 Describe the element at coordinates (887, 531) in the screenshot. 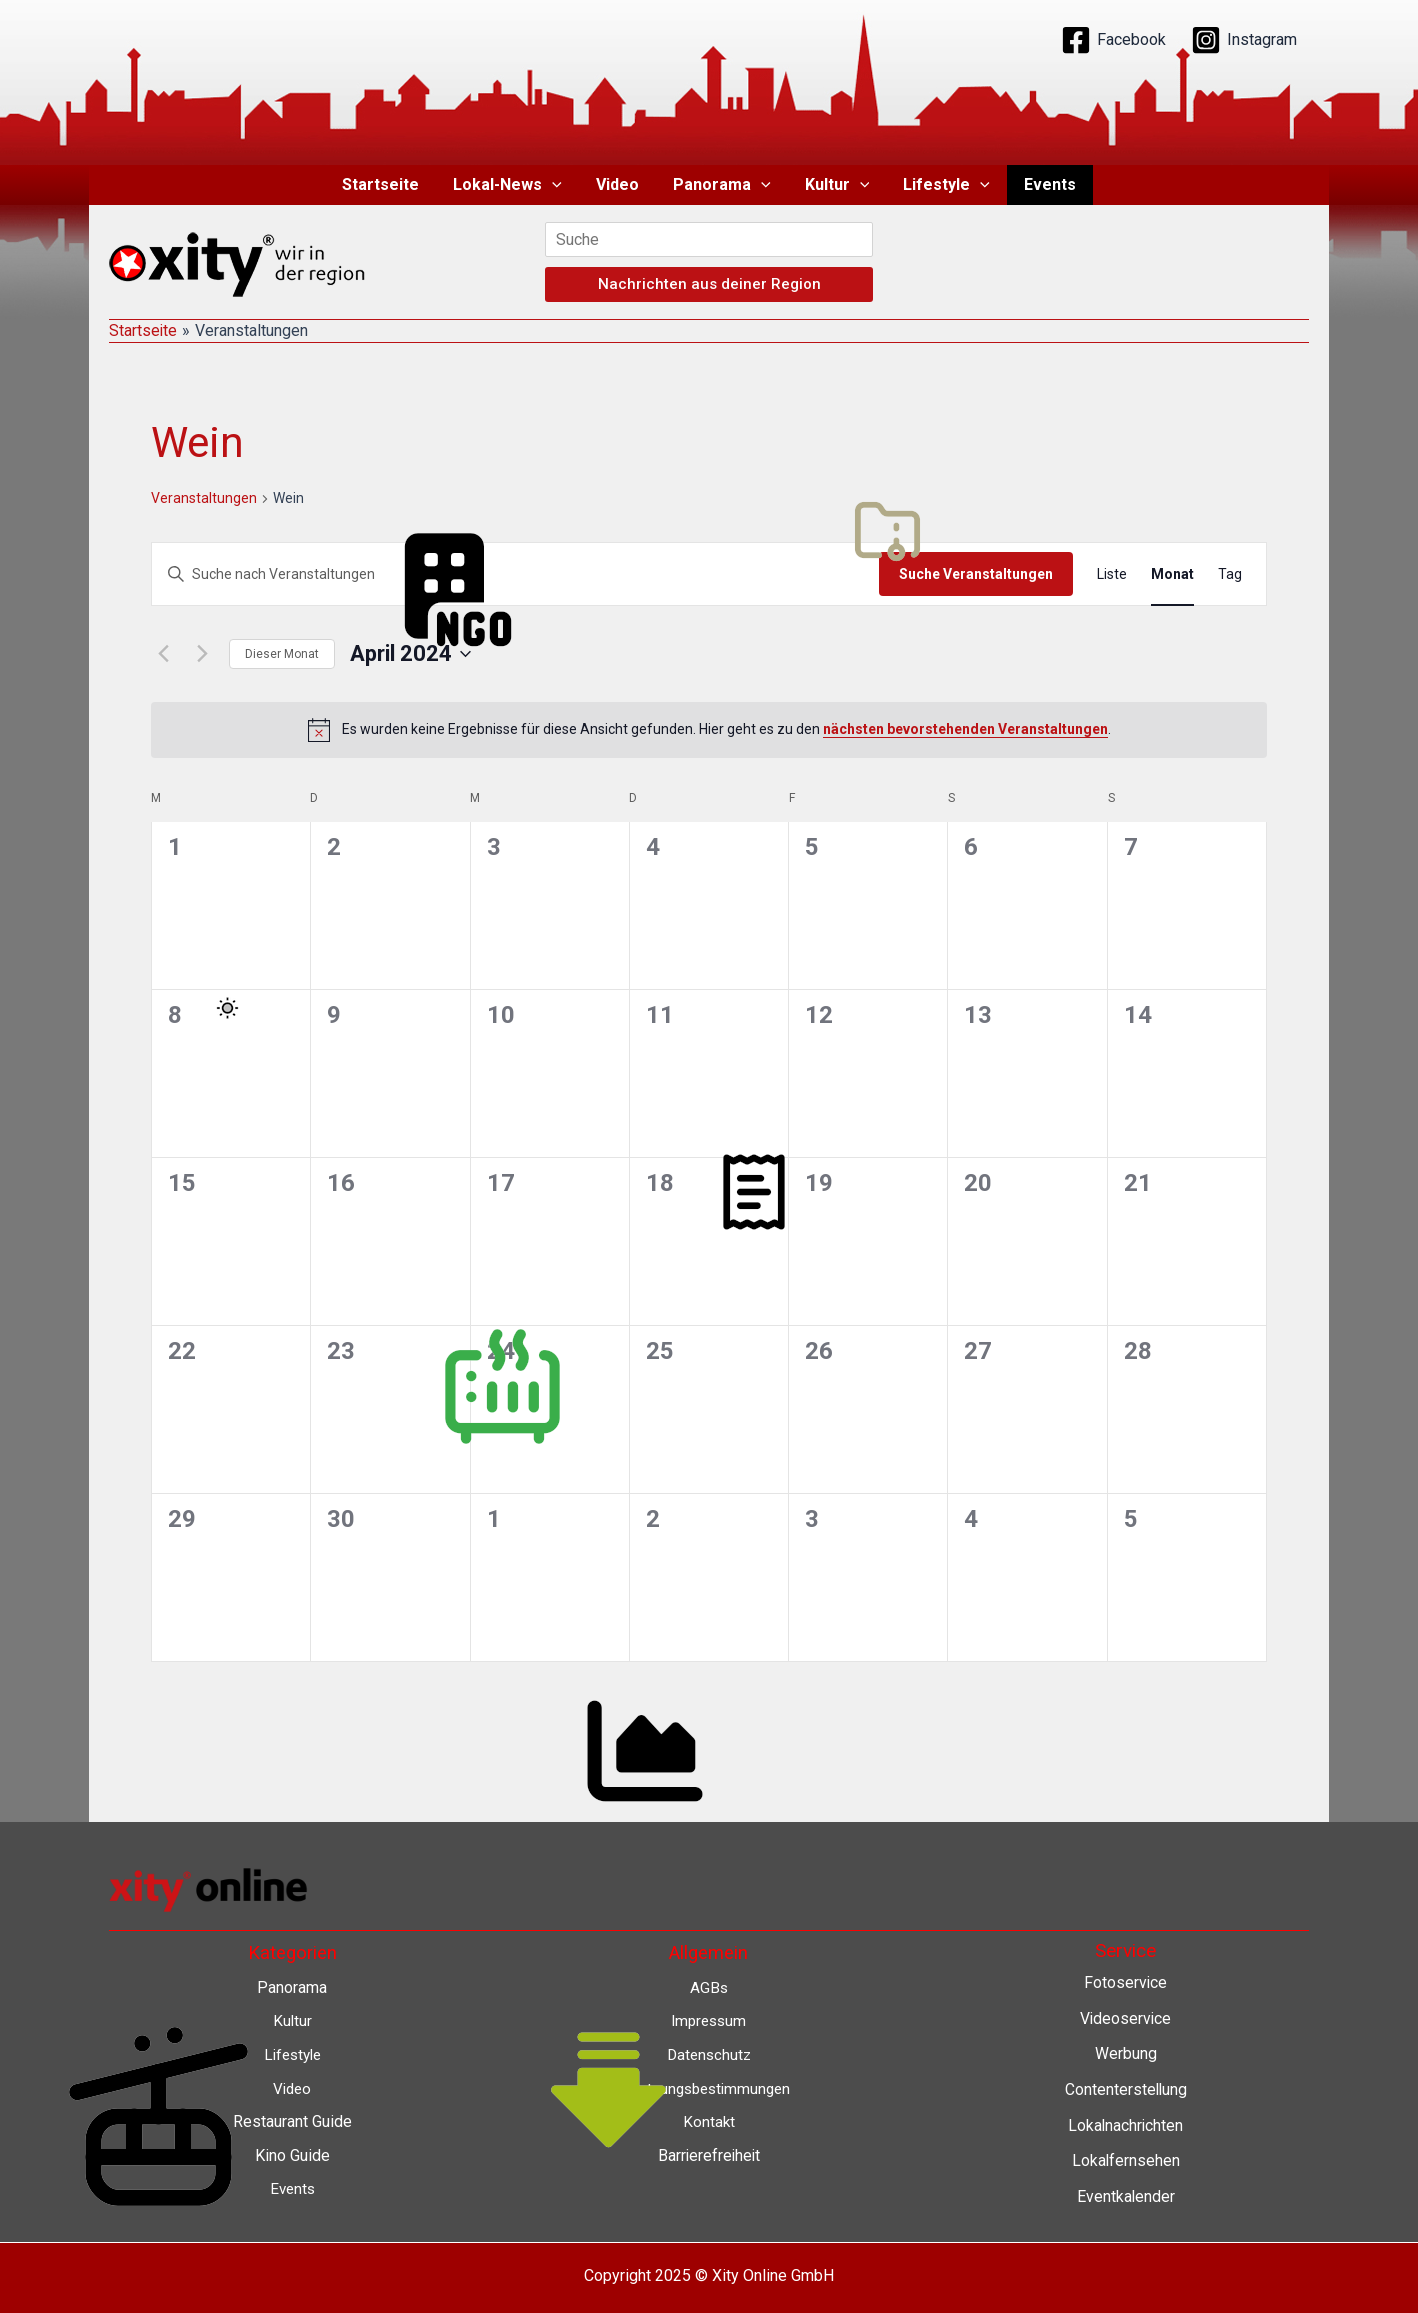

I see `access archived files or folders` at that location.